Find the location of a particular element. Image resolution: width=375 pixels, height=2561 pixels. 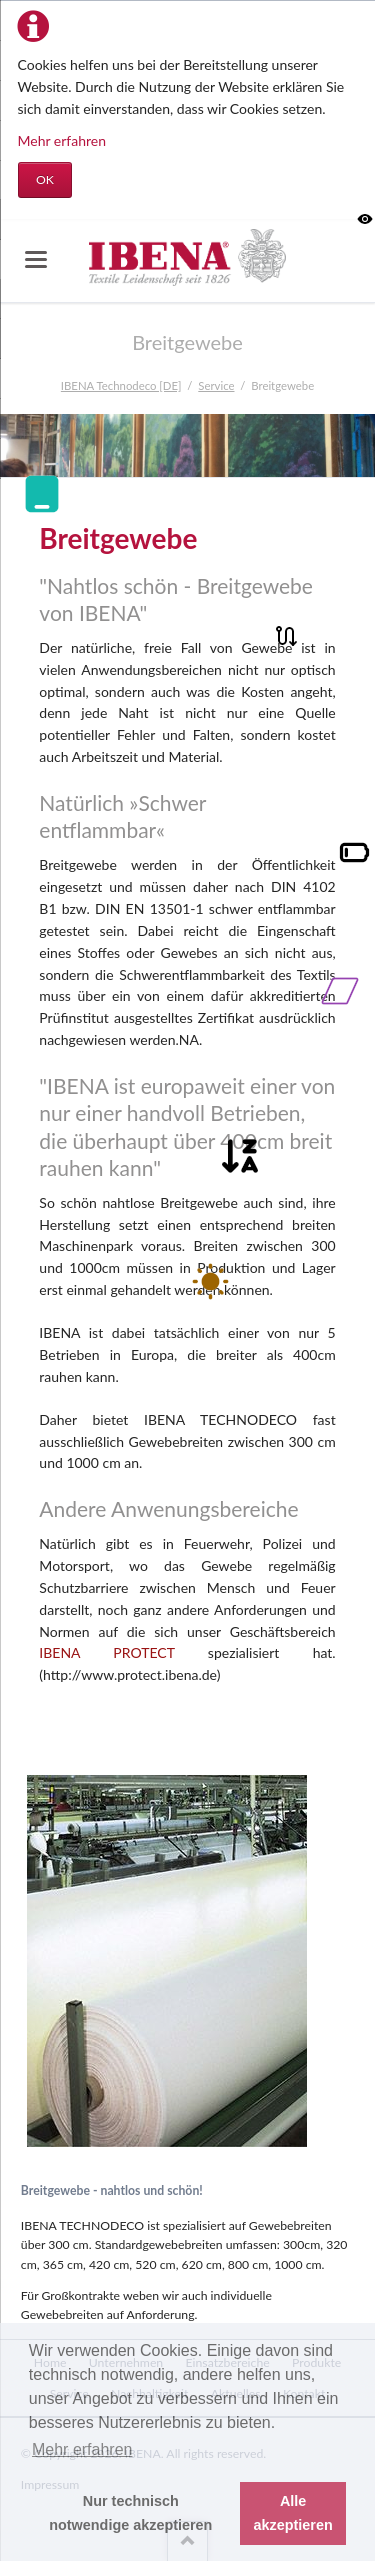

indicates low battery level is located at coordinates (354, 852).